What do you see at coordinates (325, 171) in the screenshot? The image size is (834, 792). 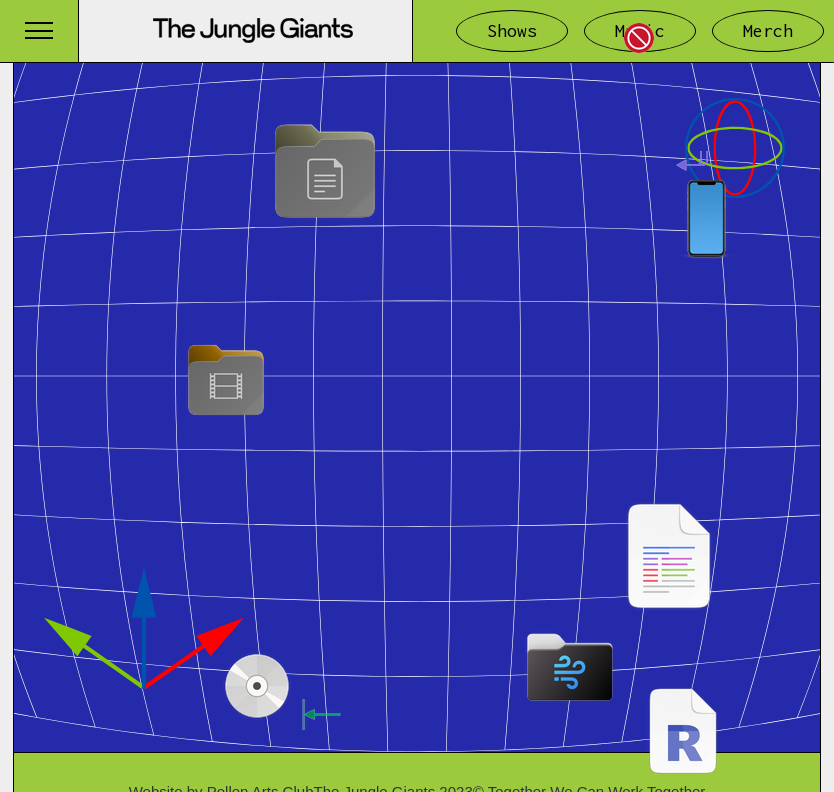 I see `open your documents folder` at bounding box center [325, 171].